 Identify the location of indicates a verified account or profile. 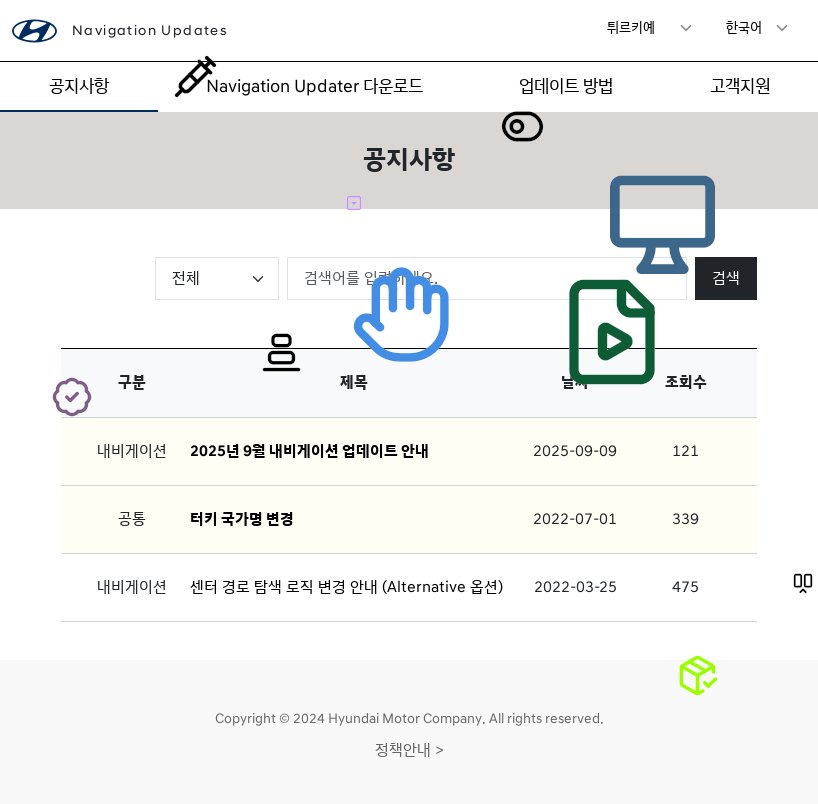
(72, 397).